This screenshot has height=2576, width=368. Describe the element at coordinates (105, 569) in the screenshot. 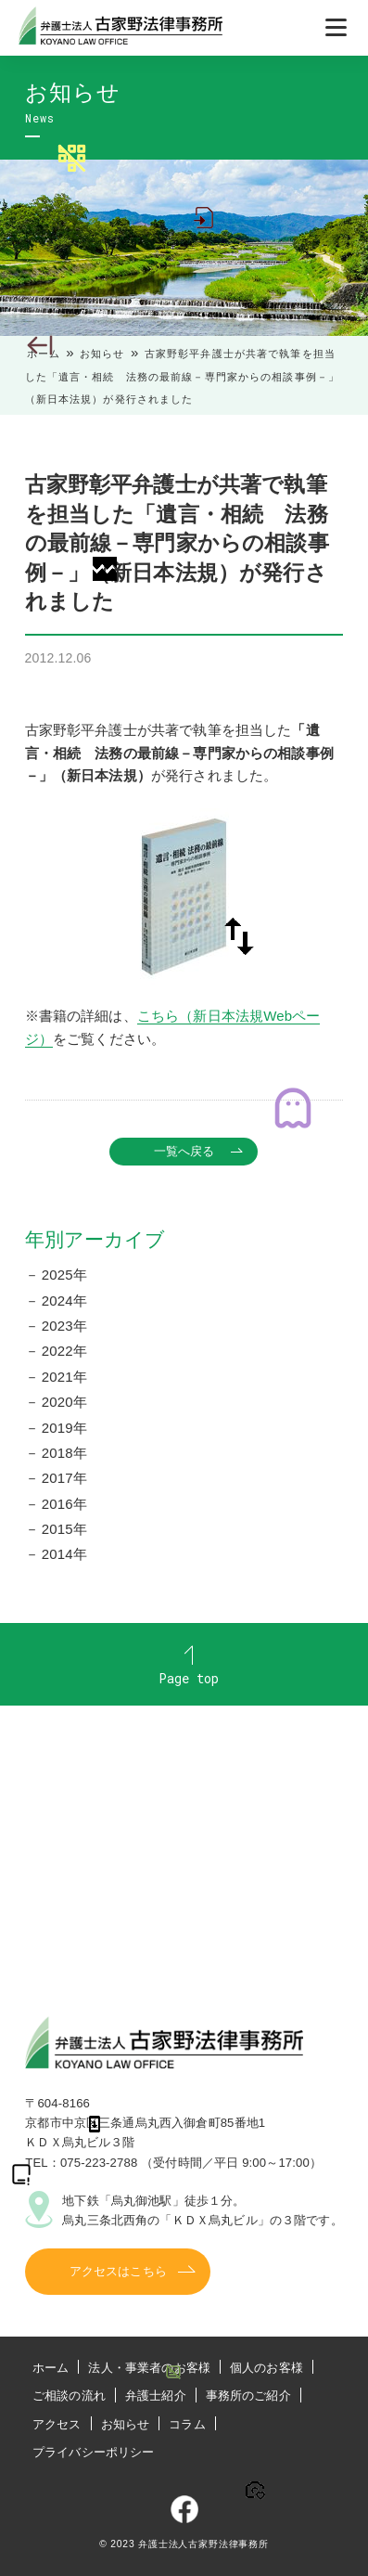

I see `indicates image failed to load` at that location.